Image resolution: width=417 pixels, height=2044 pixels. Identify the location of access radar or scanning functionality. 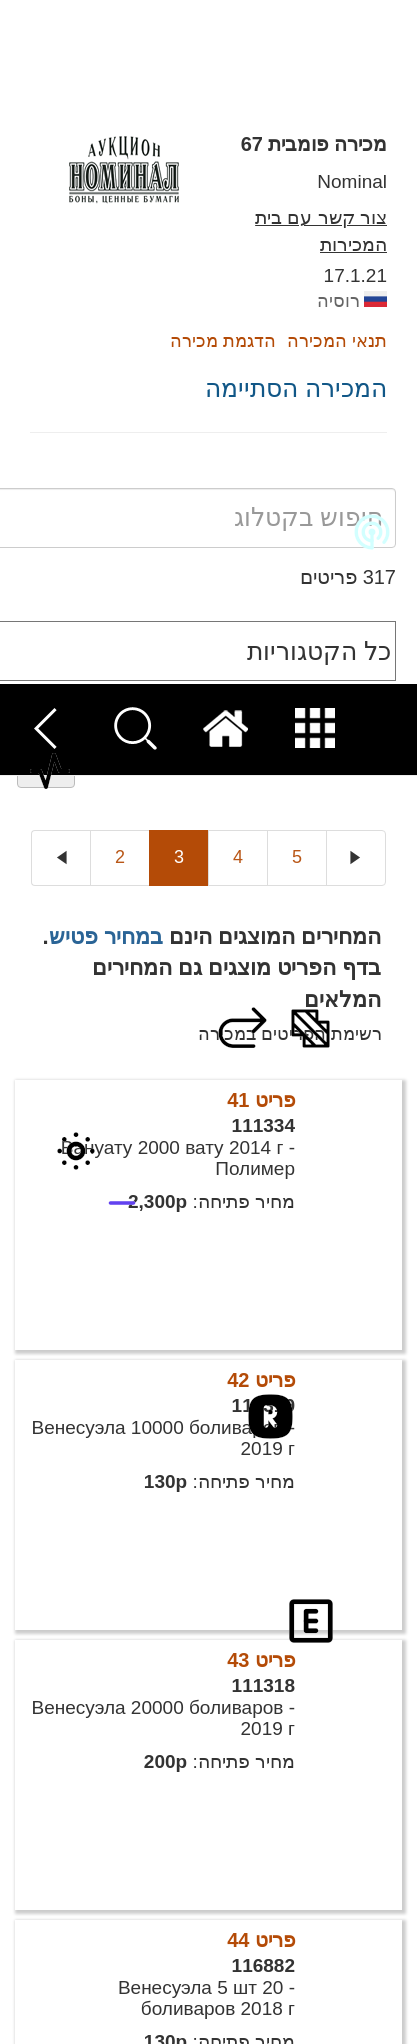
(372, 532).